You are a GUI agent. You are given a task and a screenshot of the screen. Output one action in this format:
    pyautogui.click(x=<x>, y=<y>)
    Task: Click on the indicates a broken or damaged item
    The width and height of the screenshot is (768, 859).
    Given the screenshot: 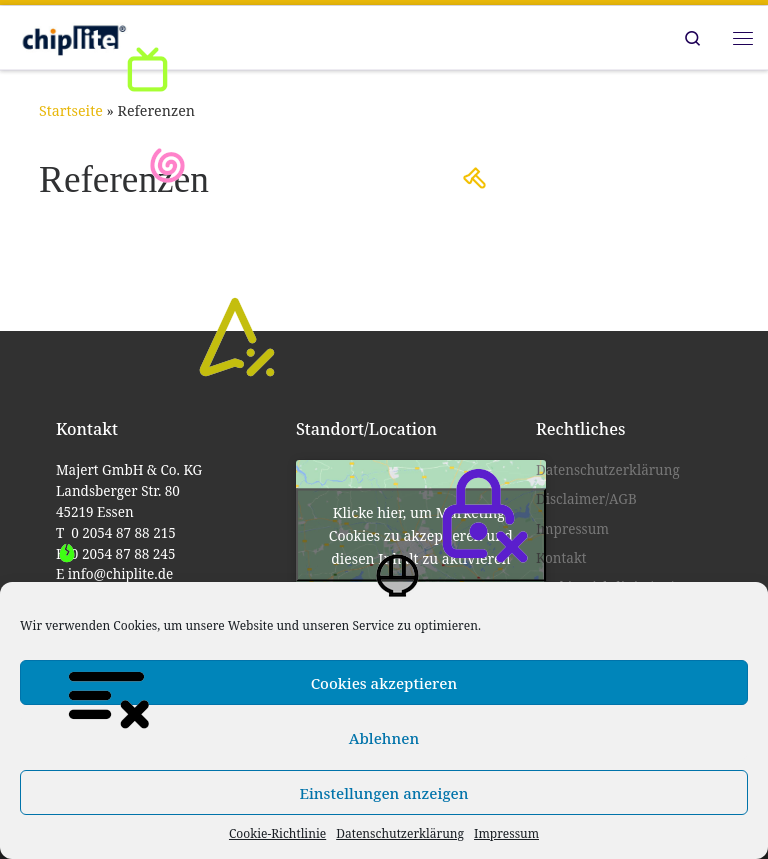 What is the action you would take?
    pyautogui.click(x=67, y=553)
    